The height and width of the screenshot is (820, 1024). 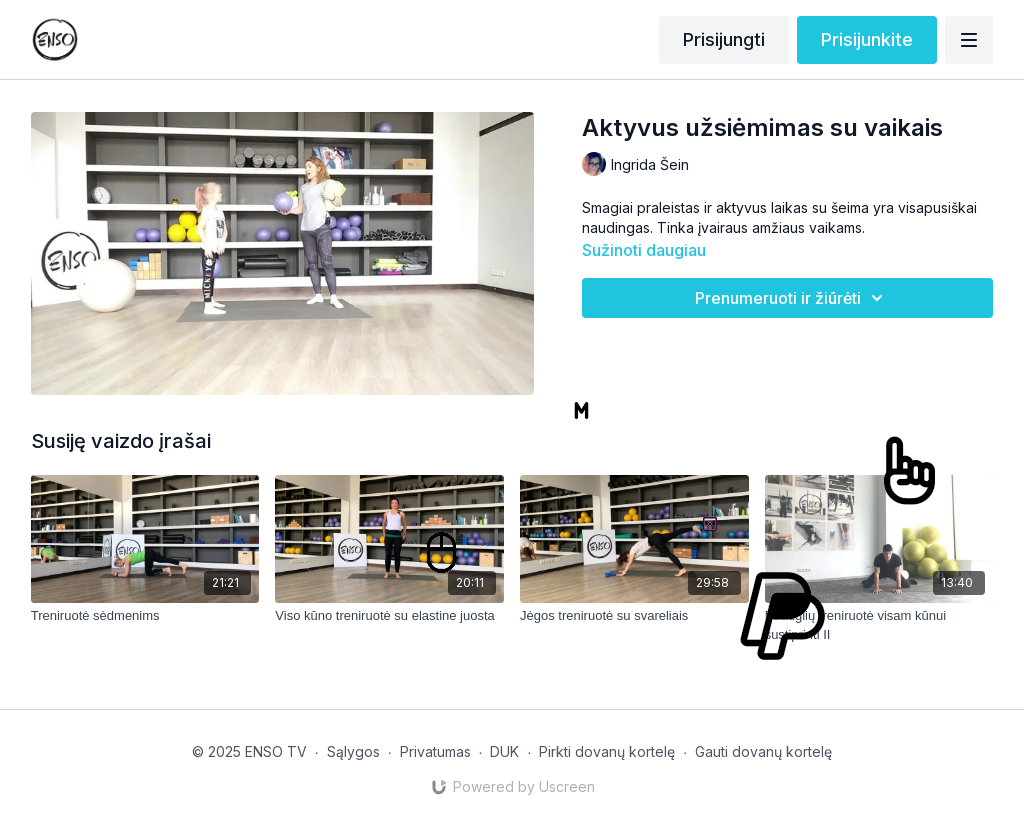 What do you see at coordinates (710, 524) in the screenshot?
I see `close or dismiss a modal window` at bounding box center [710, 524].